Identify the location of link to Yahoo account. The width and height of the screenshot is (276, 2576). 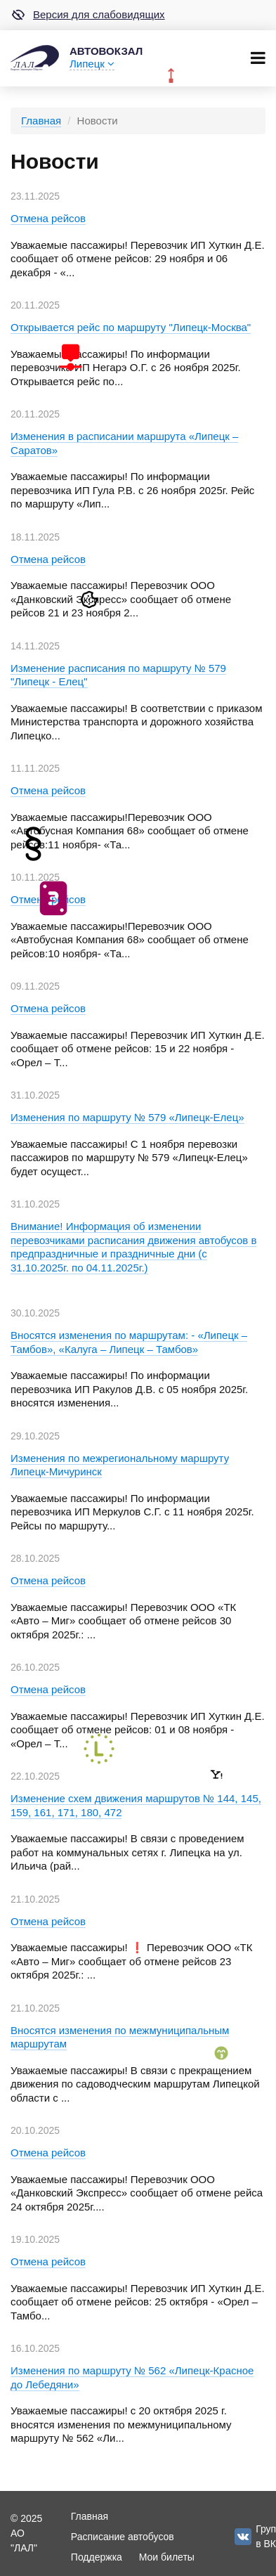
(216, 1774).